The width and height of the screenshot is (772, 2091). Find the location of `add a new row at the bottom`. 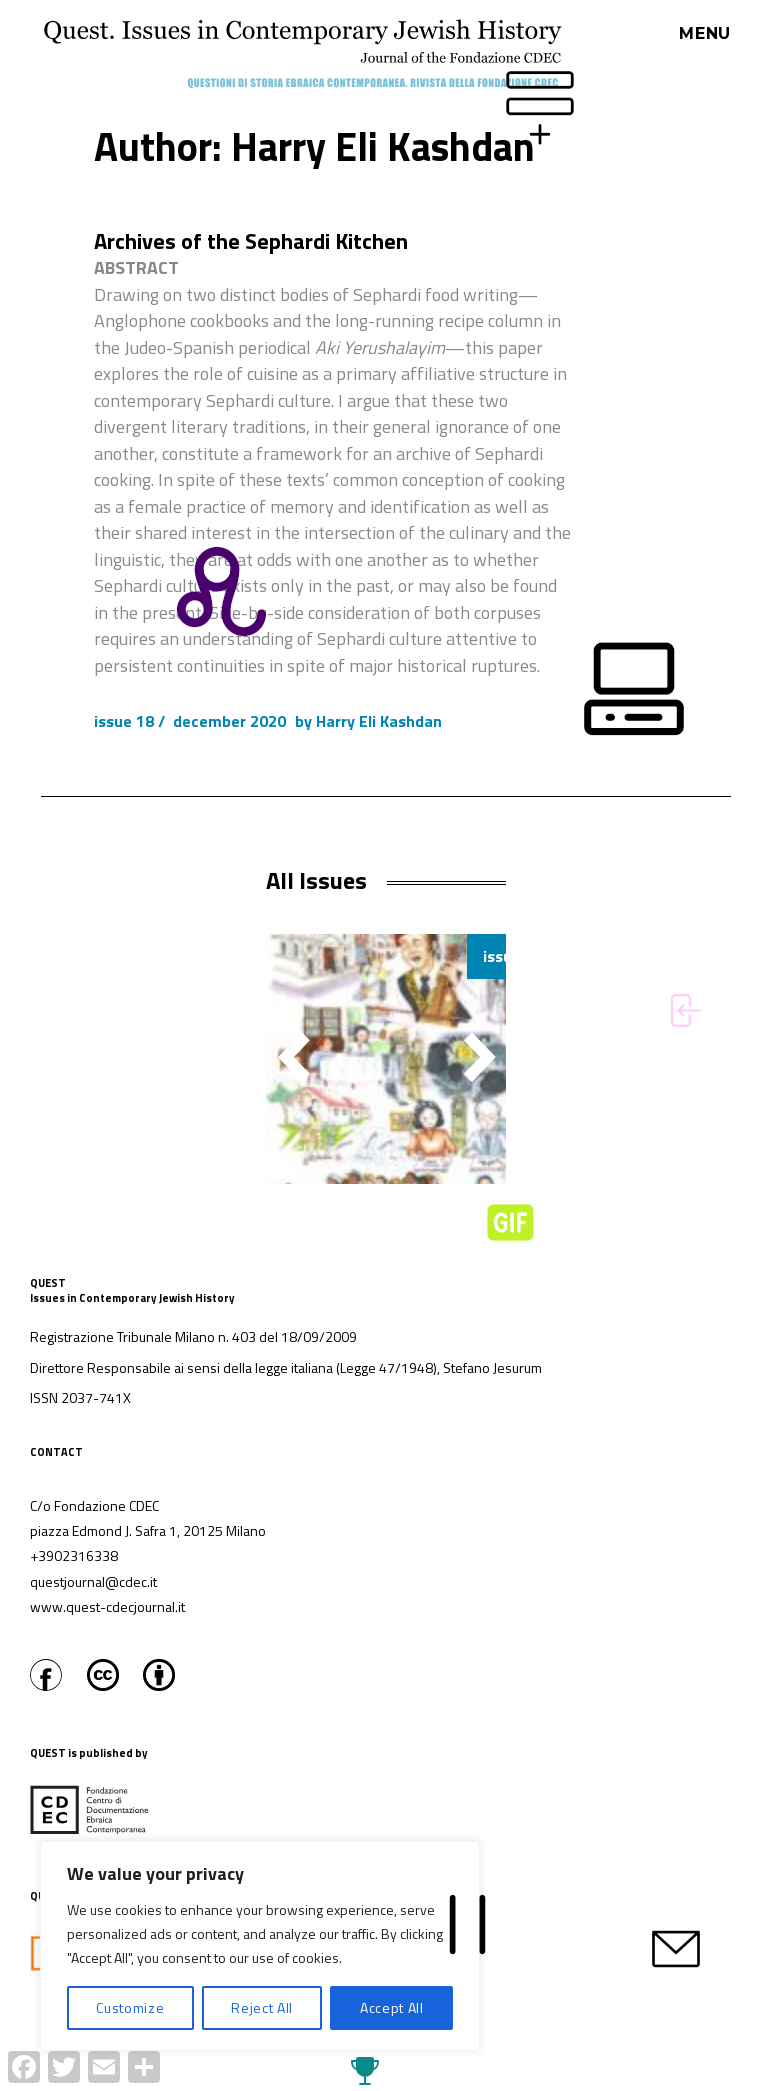

add a new row at the bottom is located at coordinates (540, 102).